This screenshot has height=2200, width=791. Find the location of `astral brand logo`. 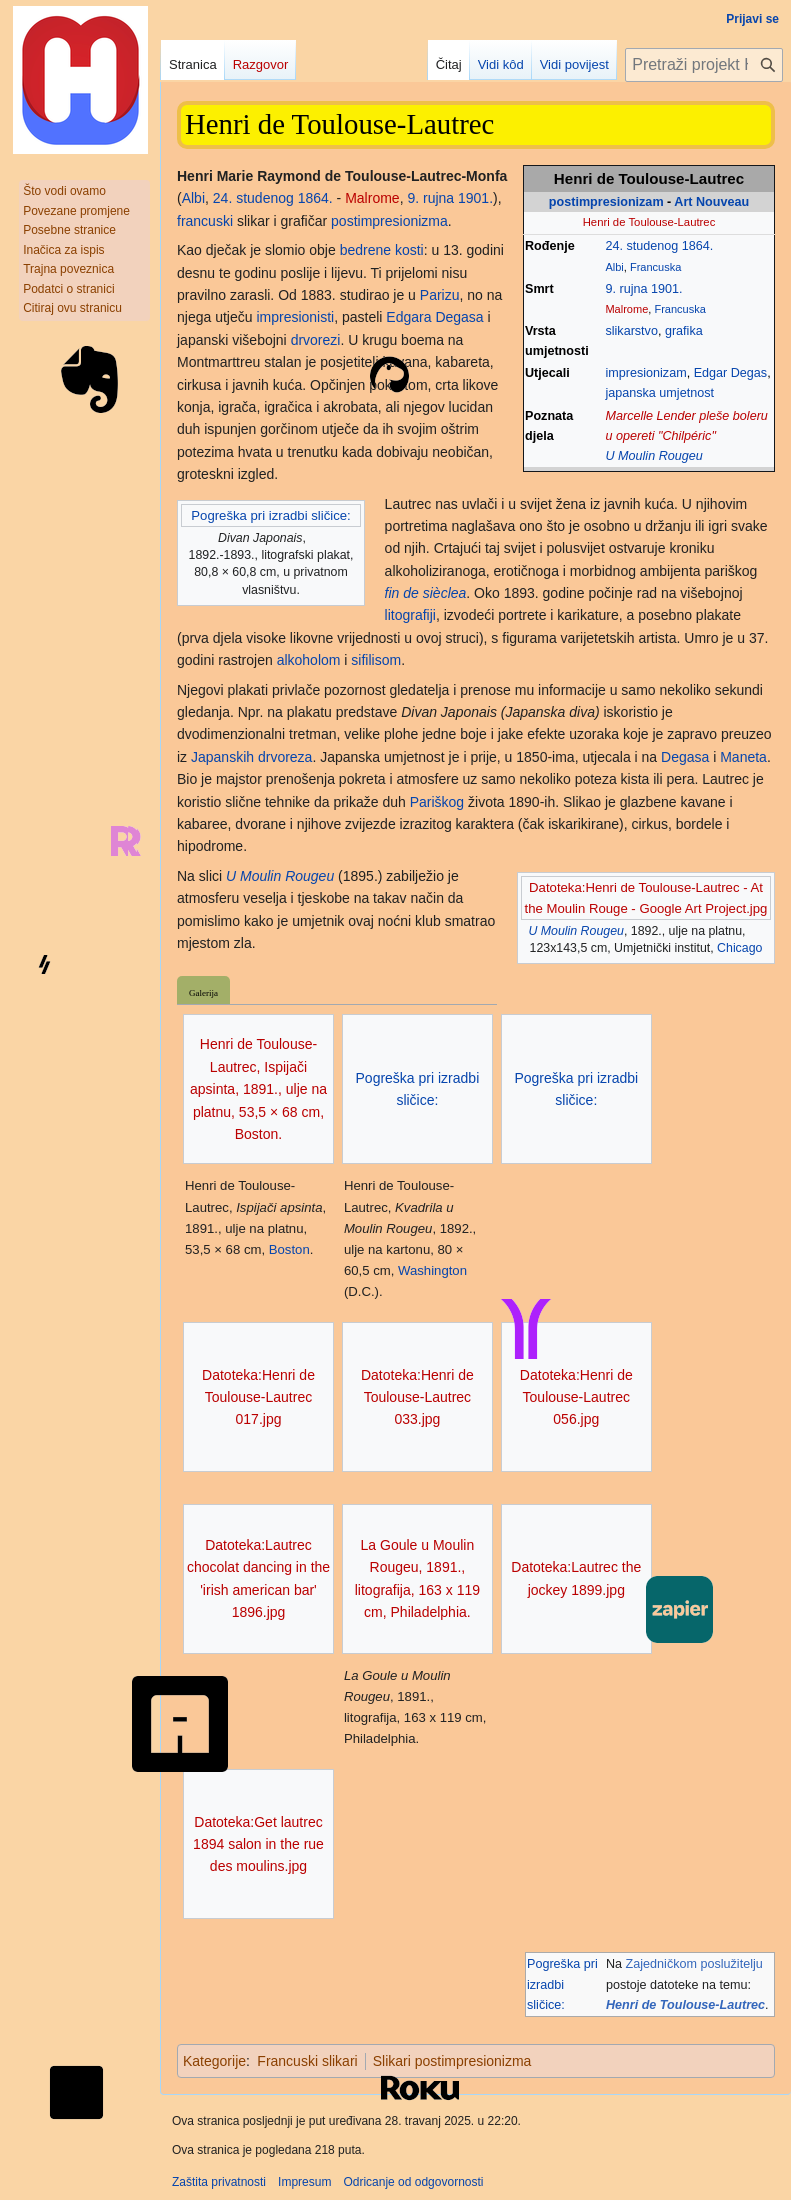

astral brand logo is located at coordinates (180, 1724).